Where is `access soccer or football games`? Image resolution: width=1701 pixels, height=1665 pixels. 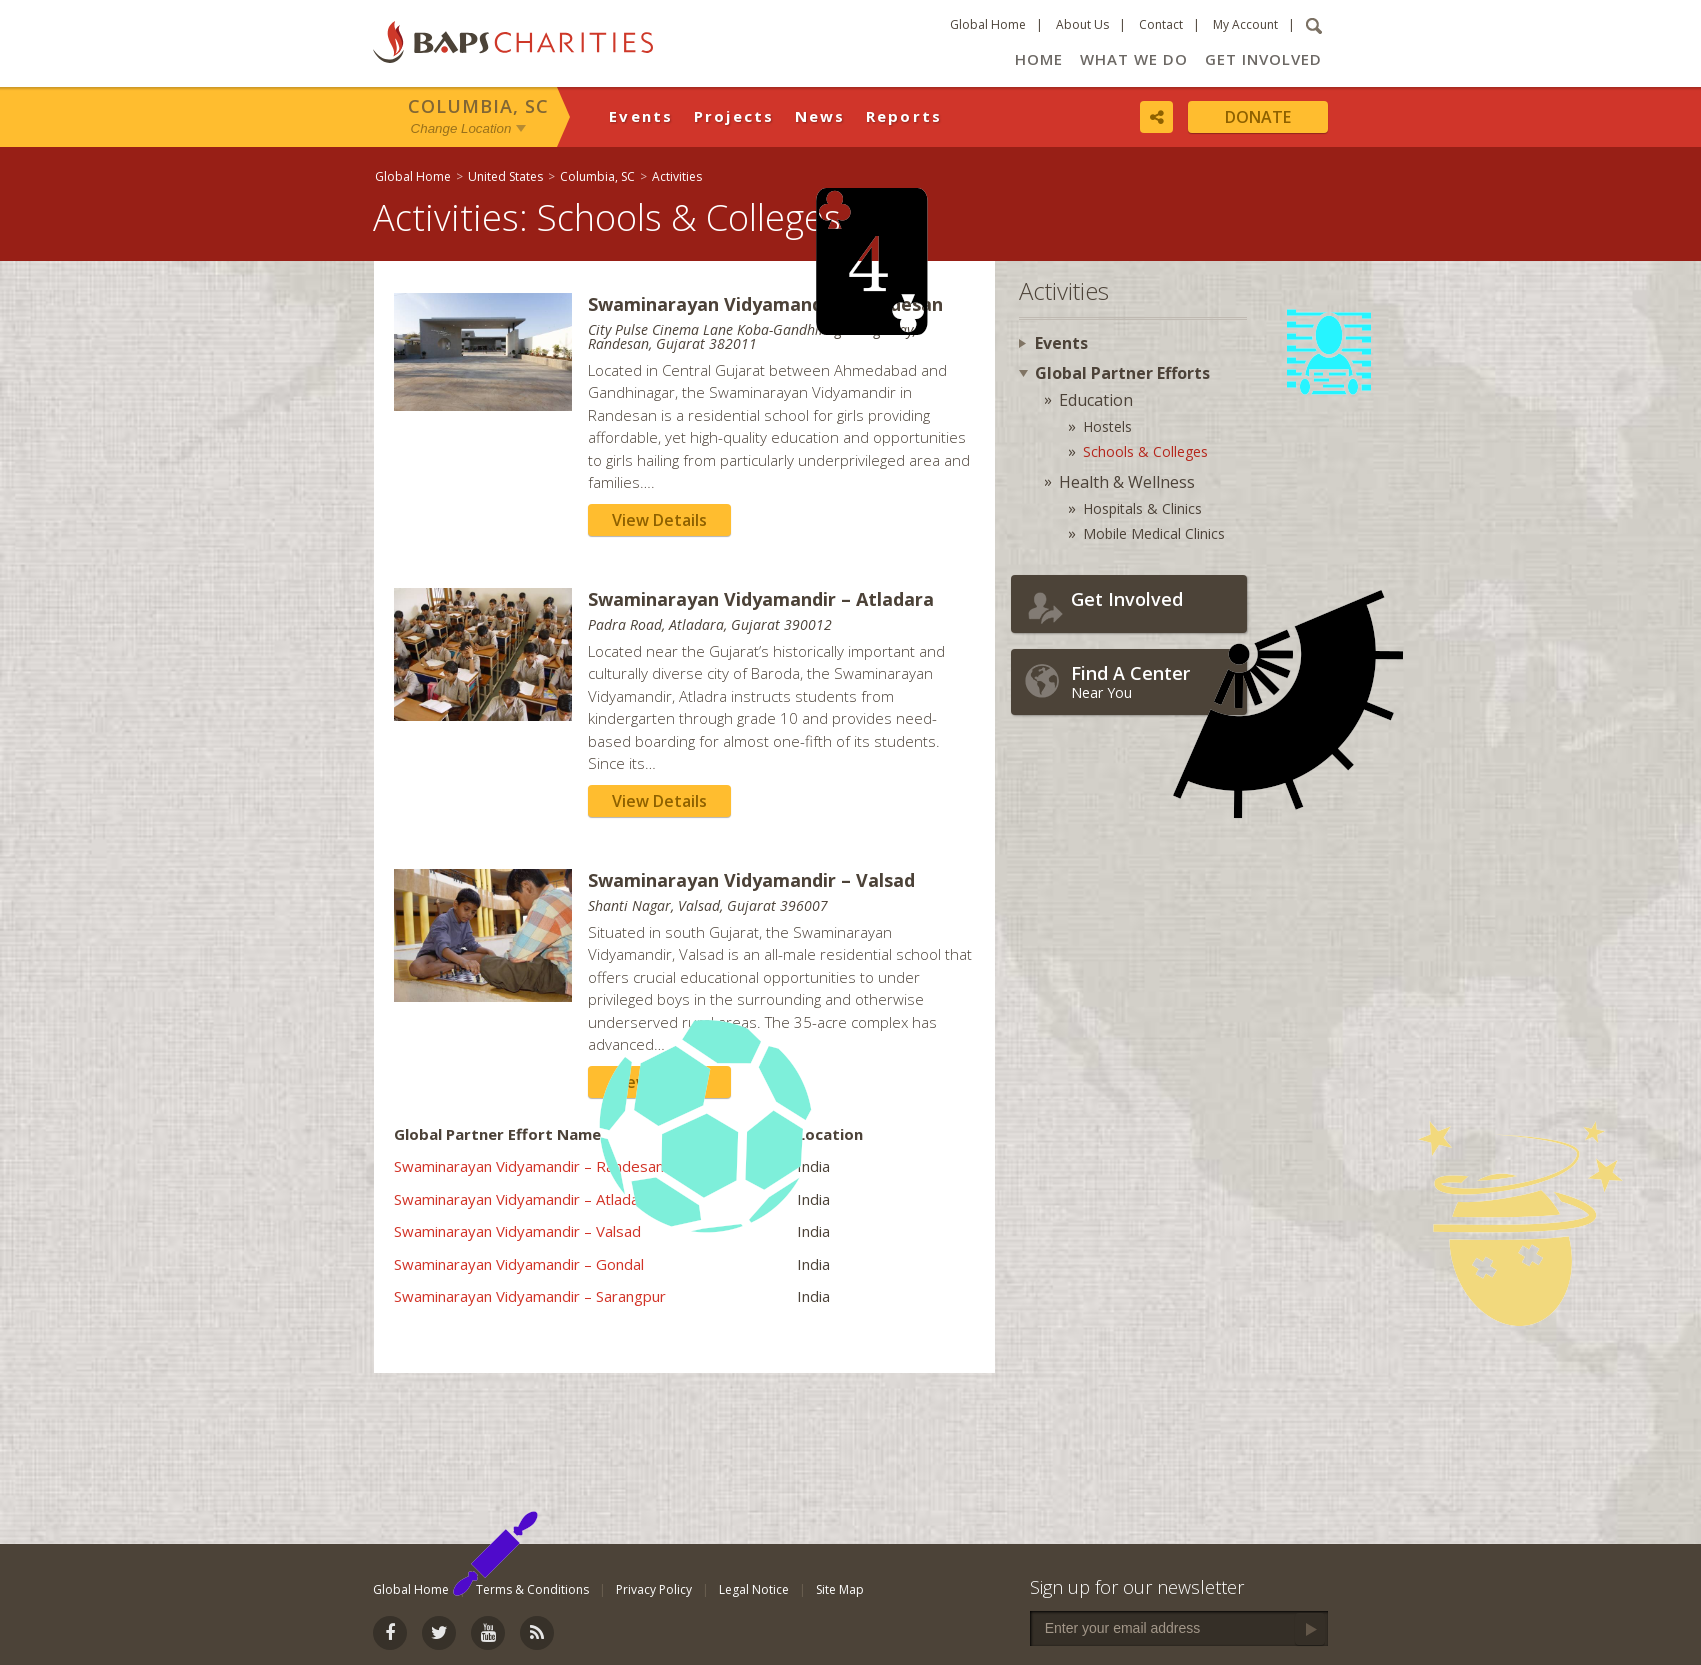 access soccer or football games is located at coordinates (706, 1125).